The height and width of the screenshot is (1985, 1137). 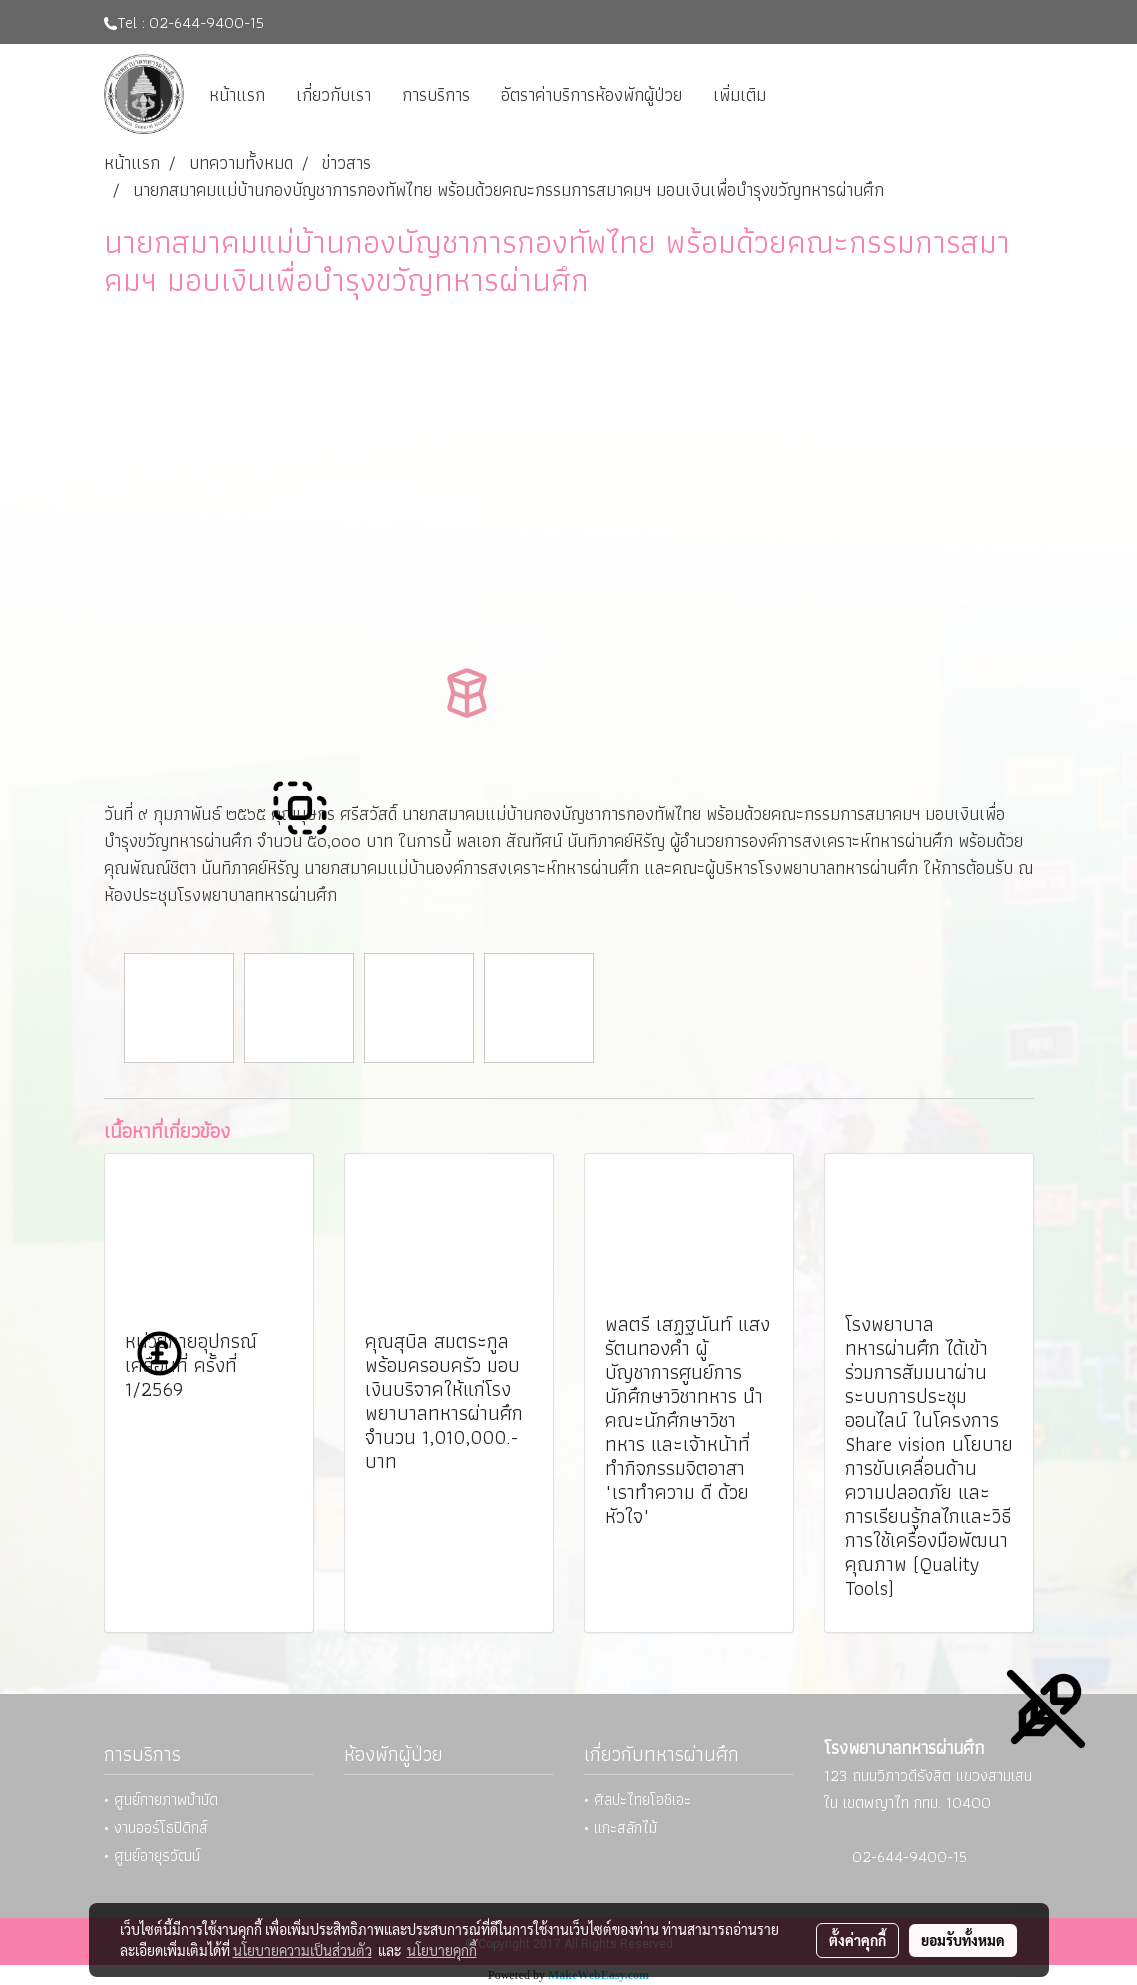 I want to click on view balance in british pounds, so click(x=159, y=1353).